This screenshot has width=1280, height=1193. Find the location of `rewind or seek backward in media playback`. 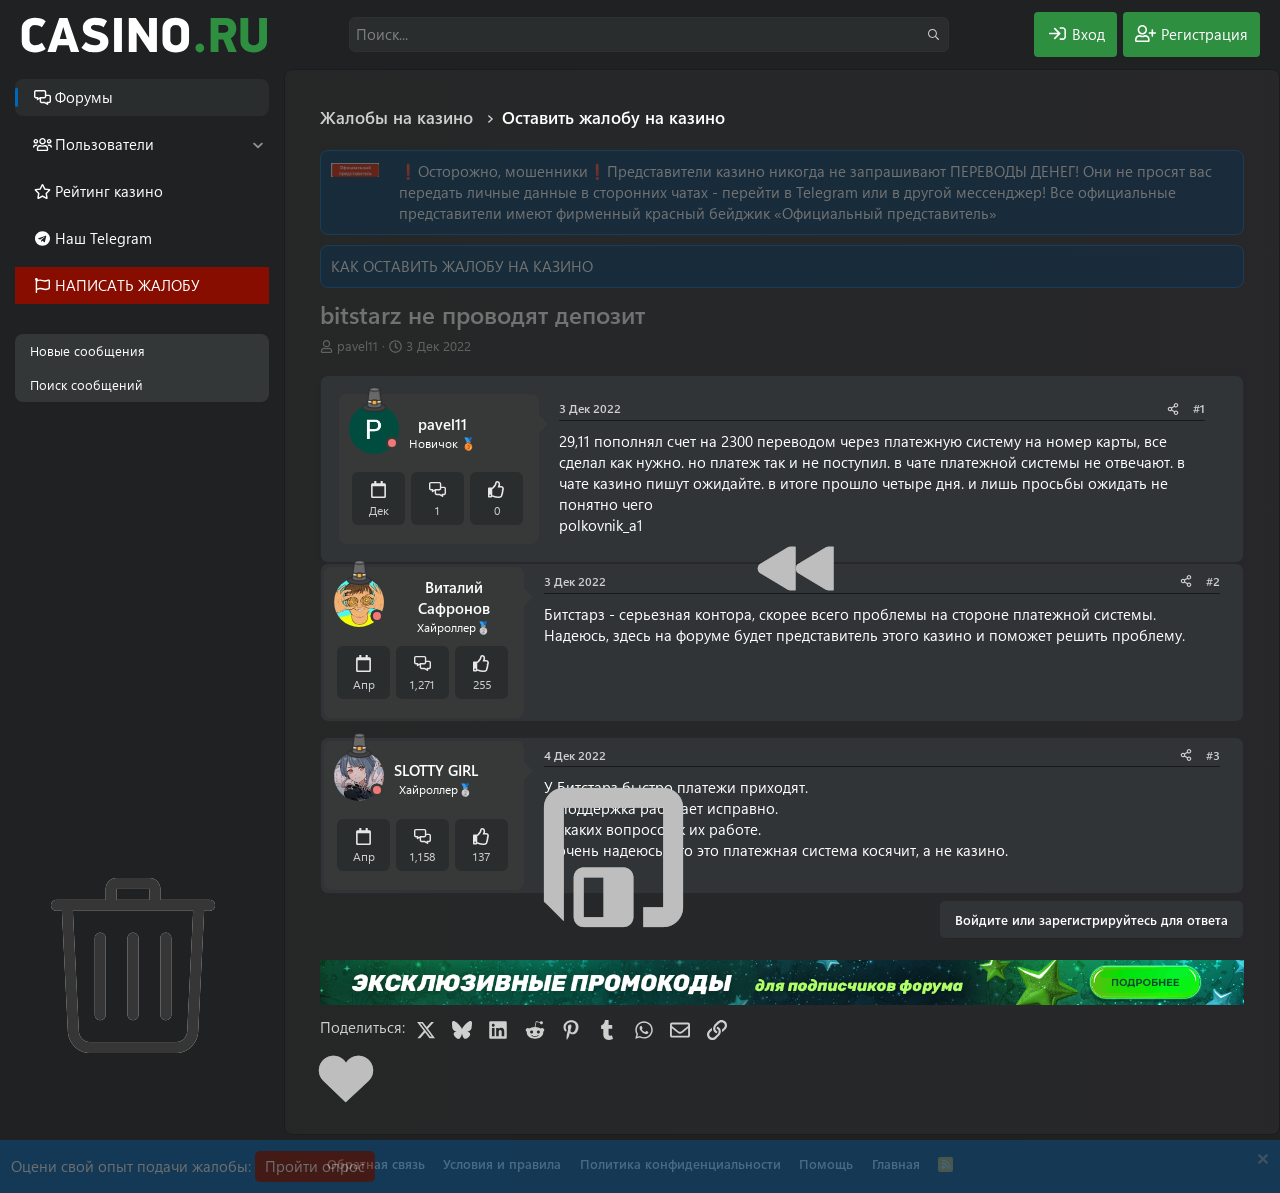

rewind or seek backward in media playback is located at coordinates (795, 568).